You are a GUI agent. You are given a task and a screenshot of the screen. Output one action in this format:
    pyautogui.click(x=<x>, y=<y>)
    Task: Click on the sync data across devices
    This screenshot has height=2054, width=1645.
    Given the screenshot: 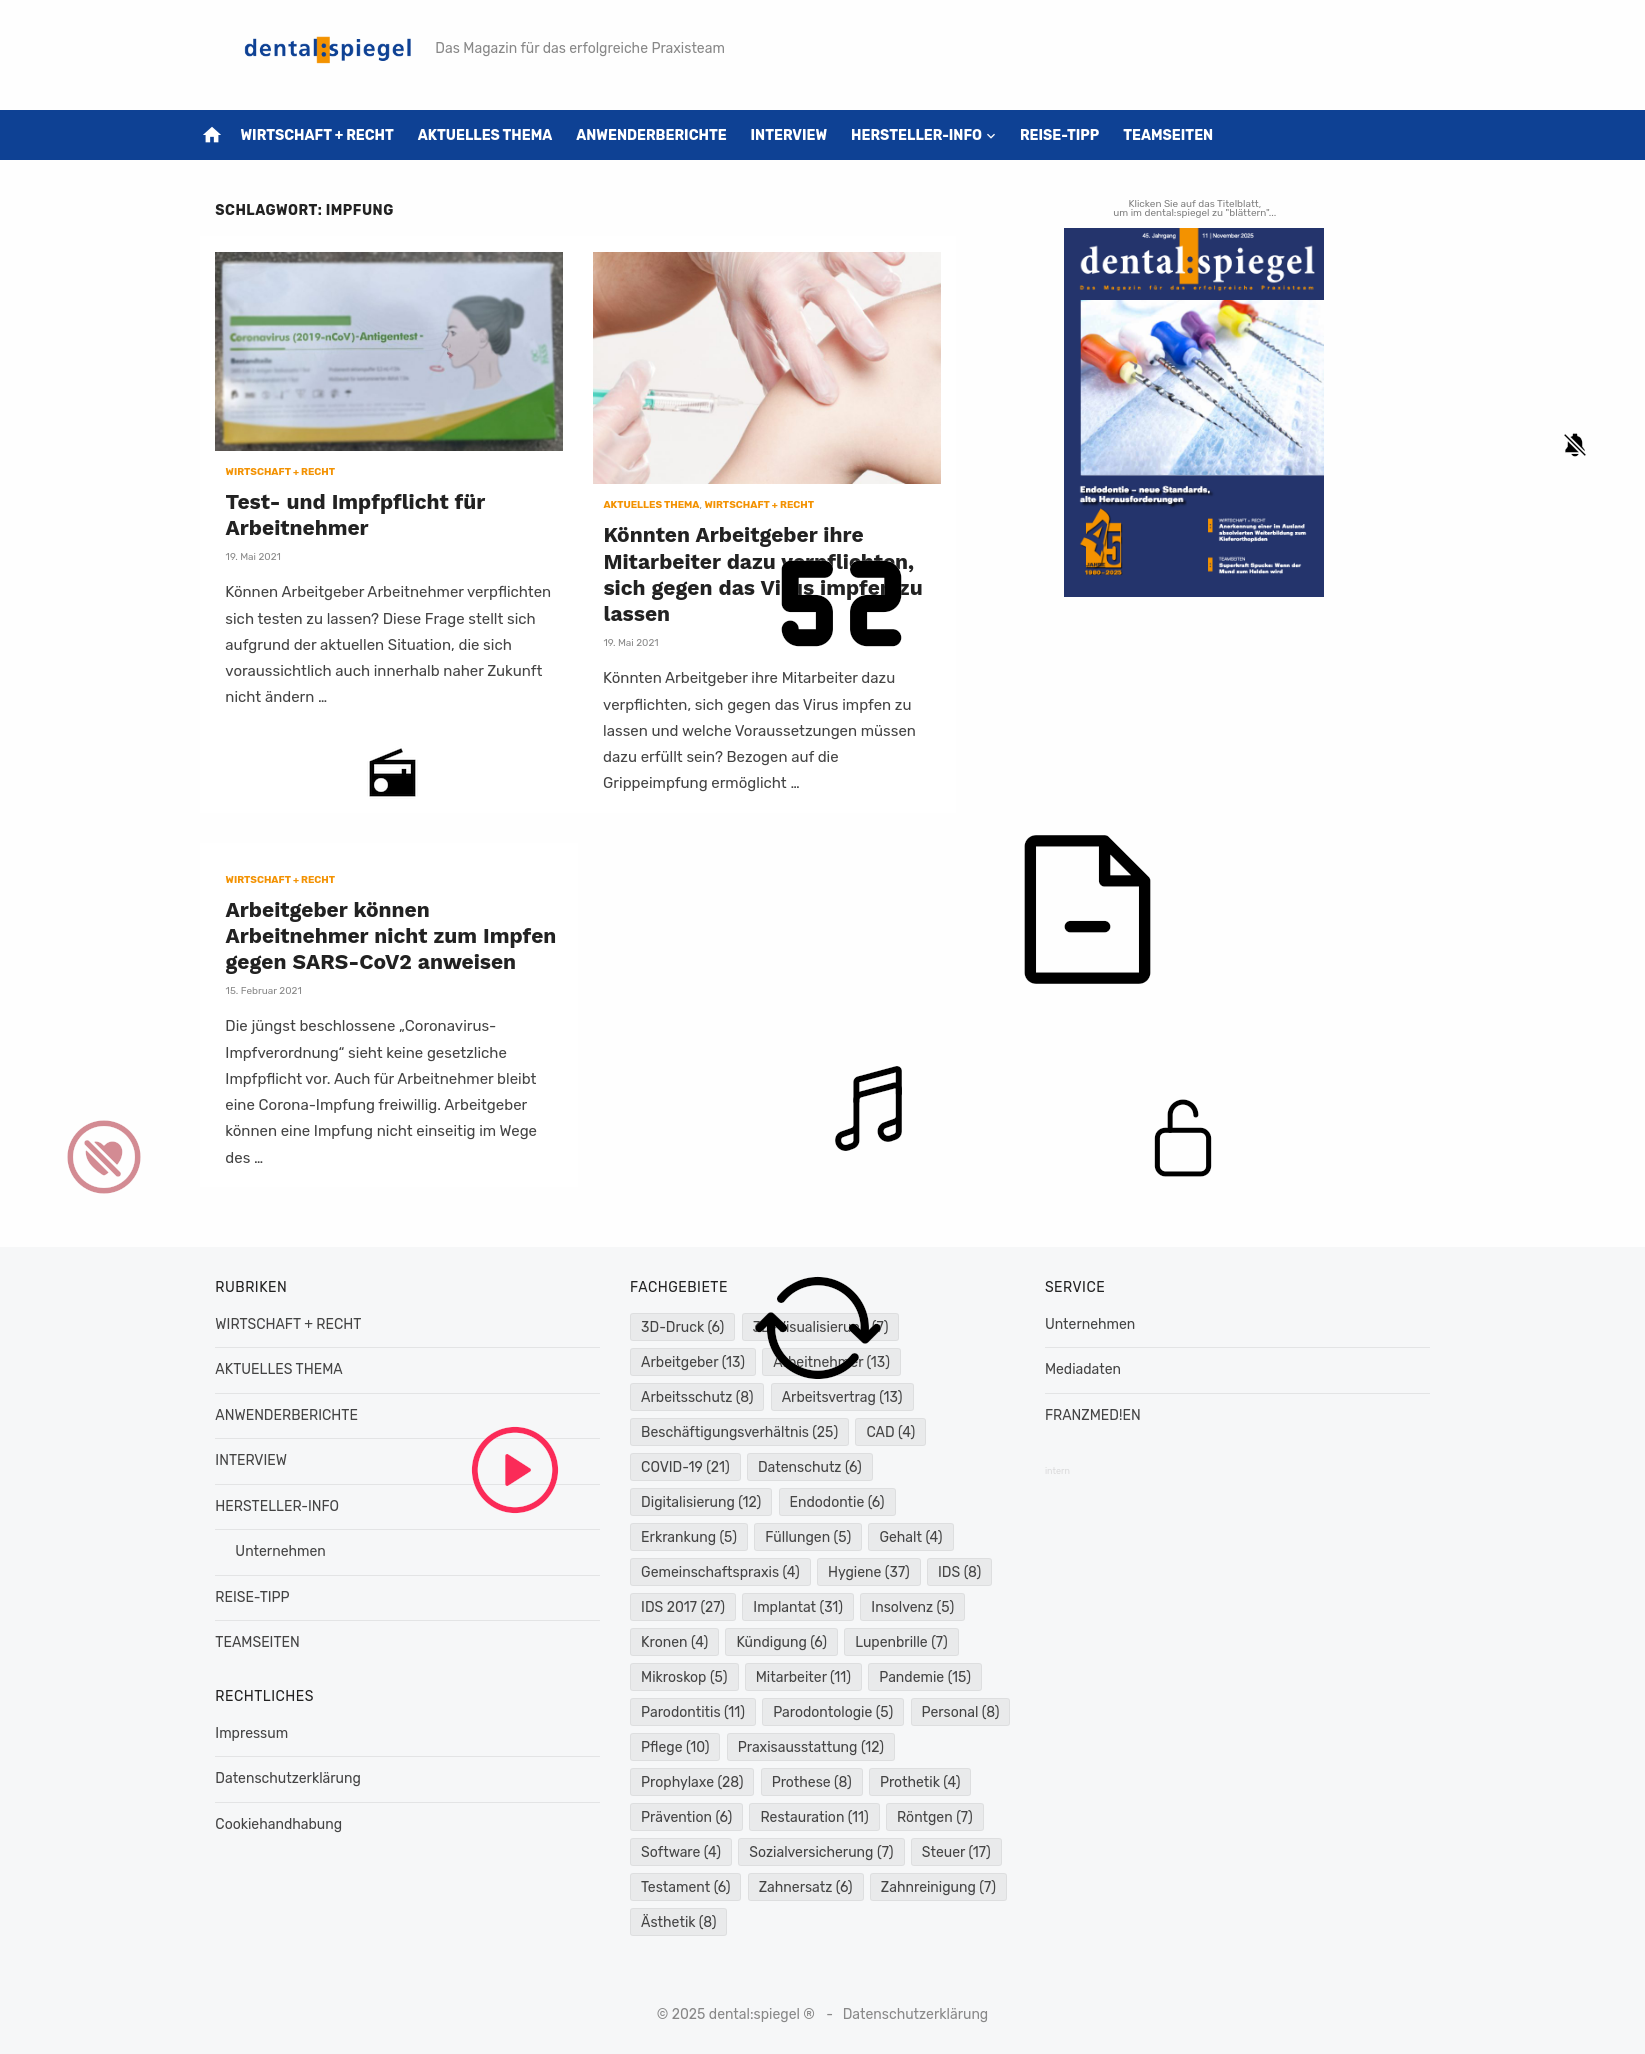 What is the action you would take?
    pyautogui.click(x=818, y=1328)
    